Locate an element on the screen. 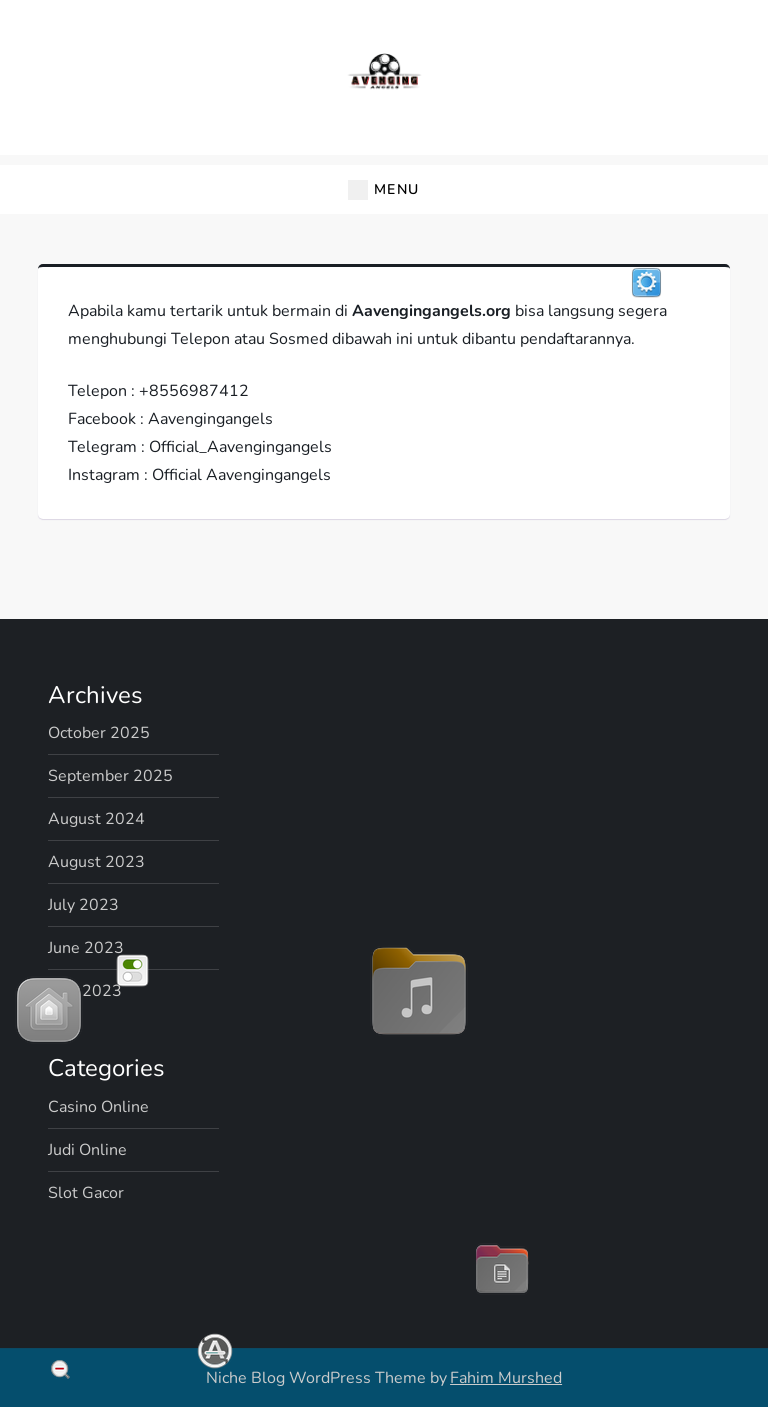 The image size is (768, 1407). open your music folder is located at coordinates (419, 991).